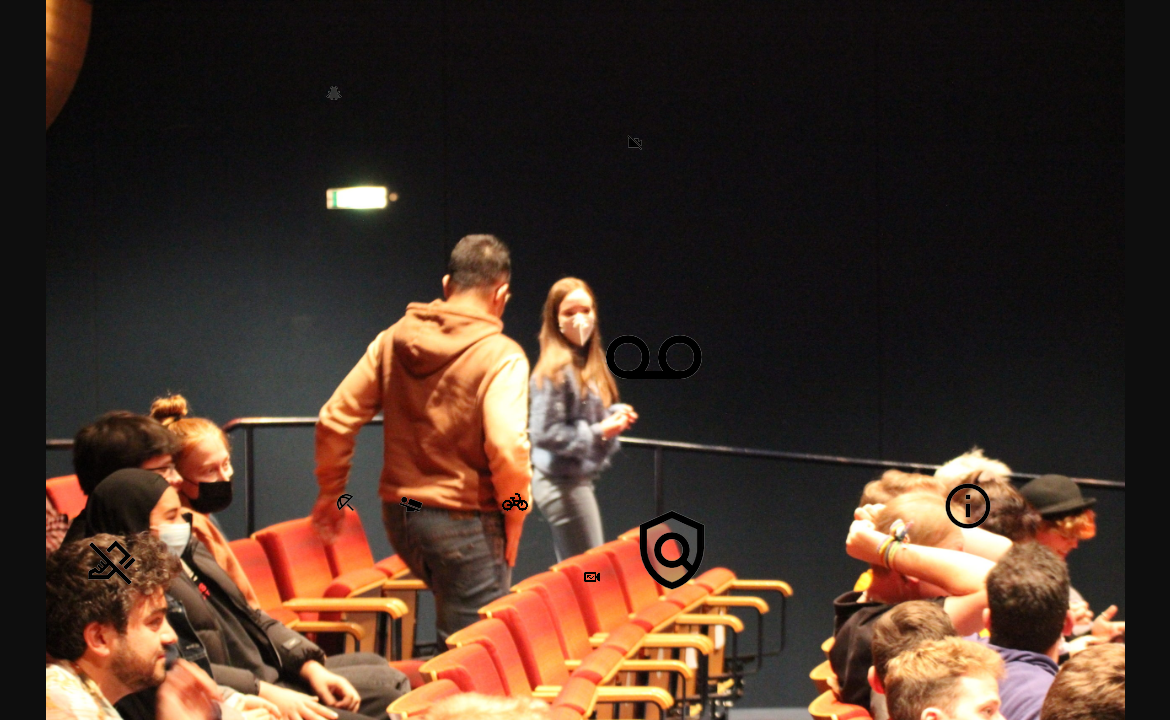 The height and width of the screenshot is (720, 1170). What do you see at coordinates (410, 504) in the screenshot?
I see `indicates lie-flat seat availability on flight` at bounding box center [410, 504].